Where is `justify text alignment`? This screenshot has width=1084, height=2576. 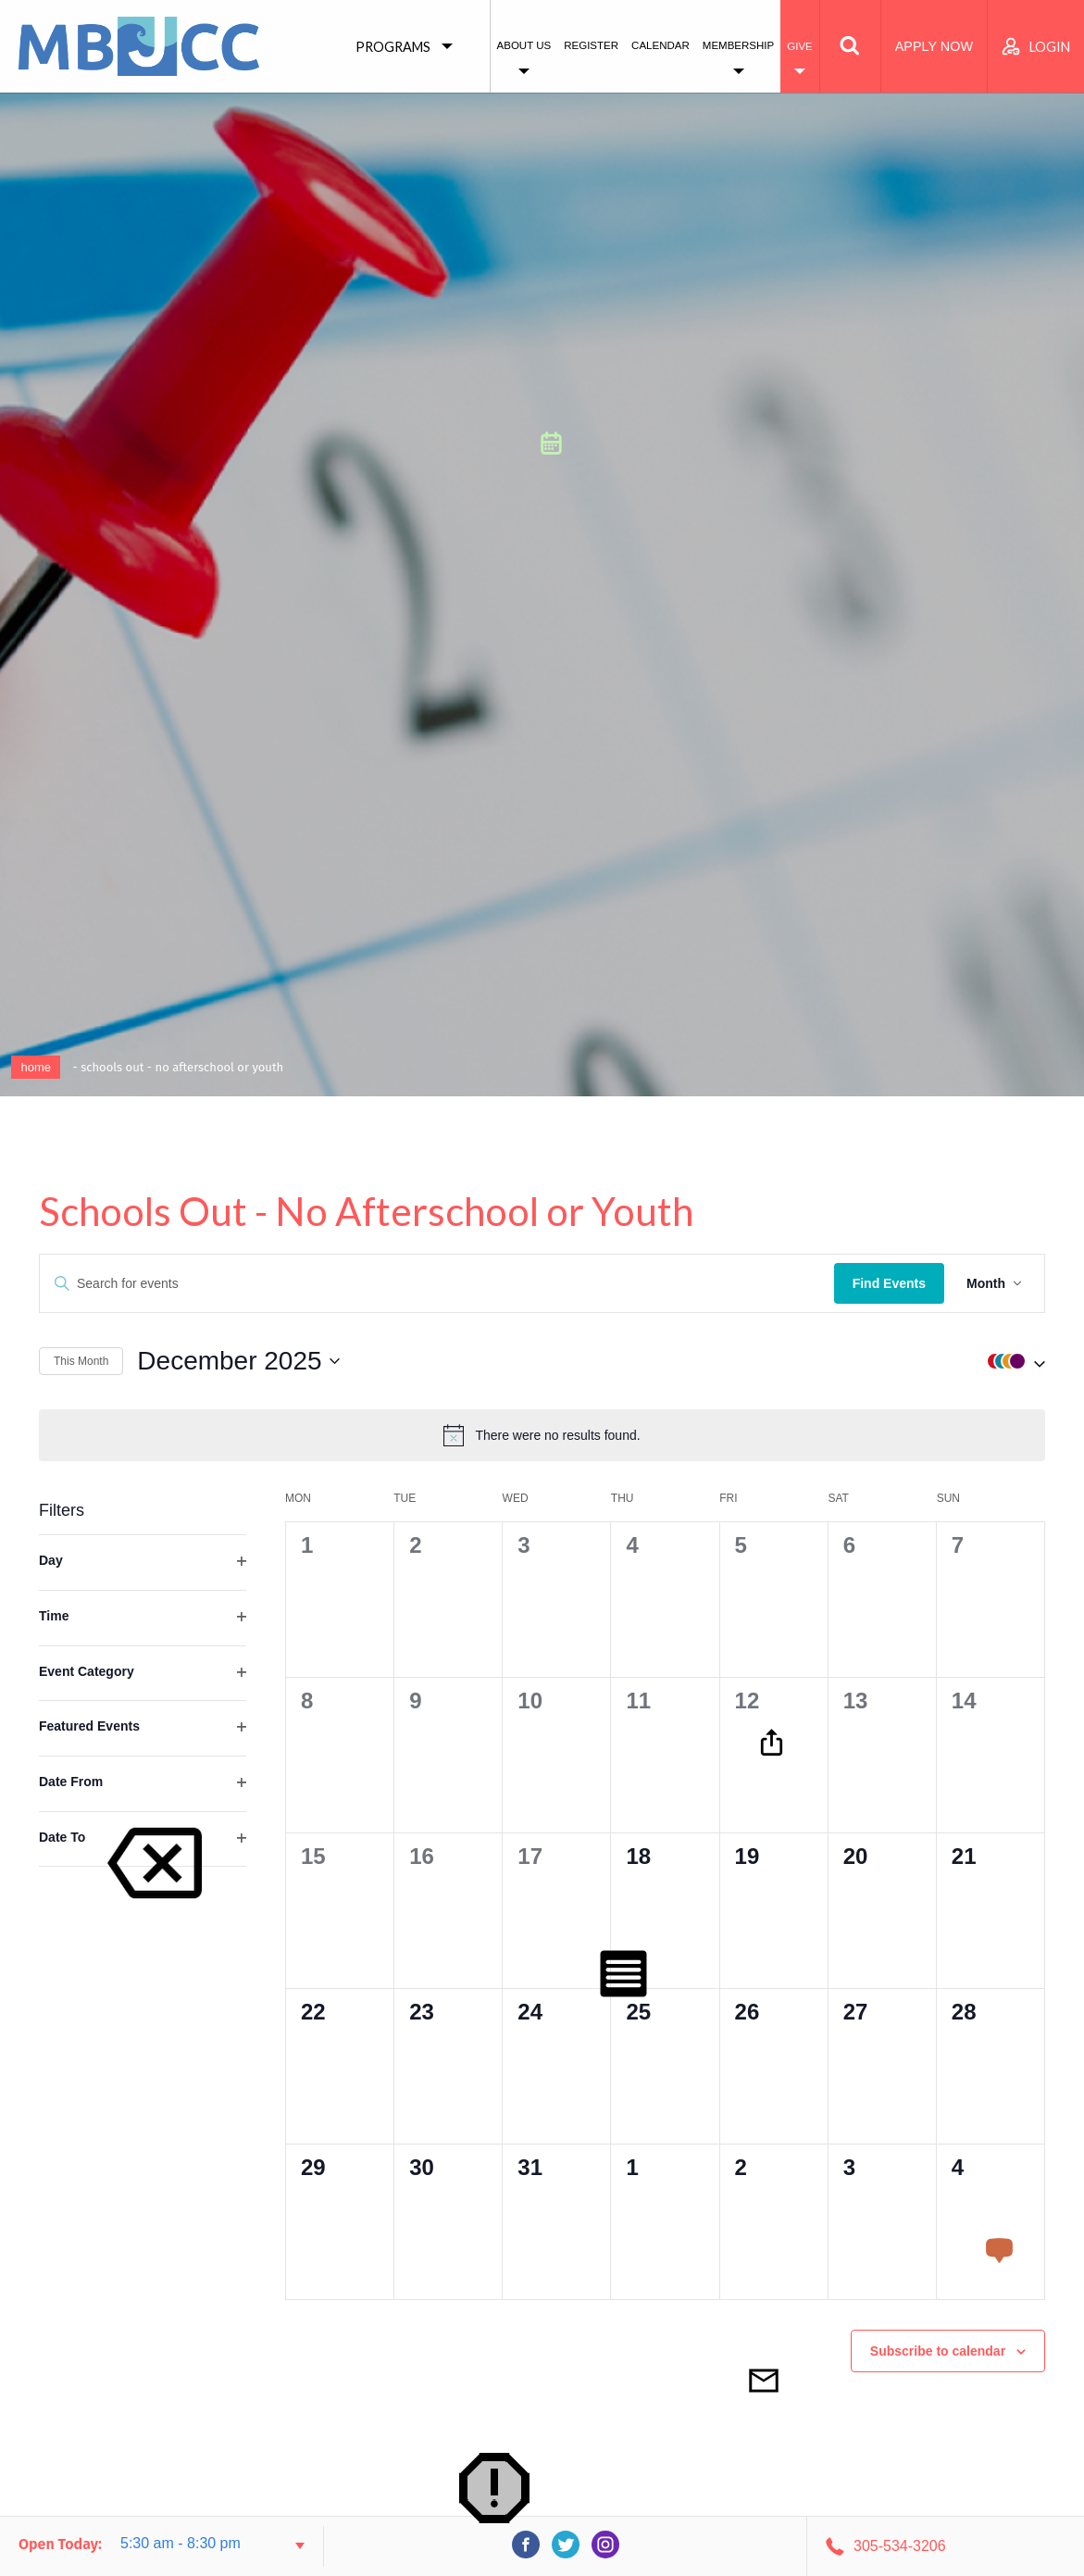
justify text alignment is located at coordinates (623, 1973).